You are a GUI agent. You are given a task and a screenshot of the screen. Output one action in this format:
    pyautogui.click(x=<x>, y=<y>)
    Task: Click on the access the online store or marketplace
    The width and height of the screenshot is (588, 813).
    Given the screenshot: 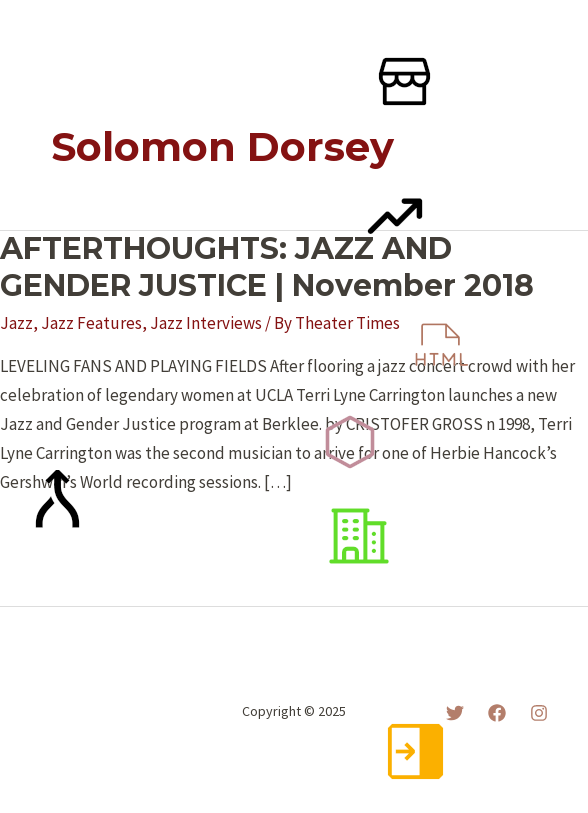 What is the action you would take?
    pyautogui.click(x=404, y=81)
    